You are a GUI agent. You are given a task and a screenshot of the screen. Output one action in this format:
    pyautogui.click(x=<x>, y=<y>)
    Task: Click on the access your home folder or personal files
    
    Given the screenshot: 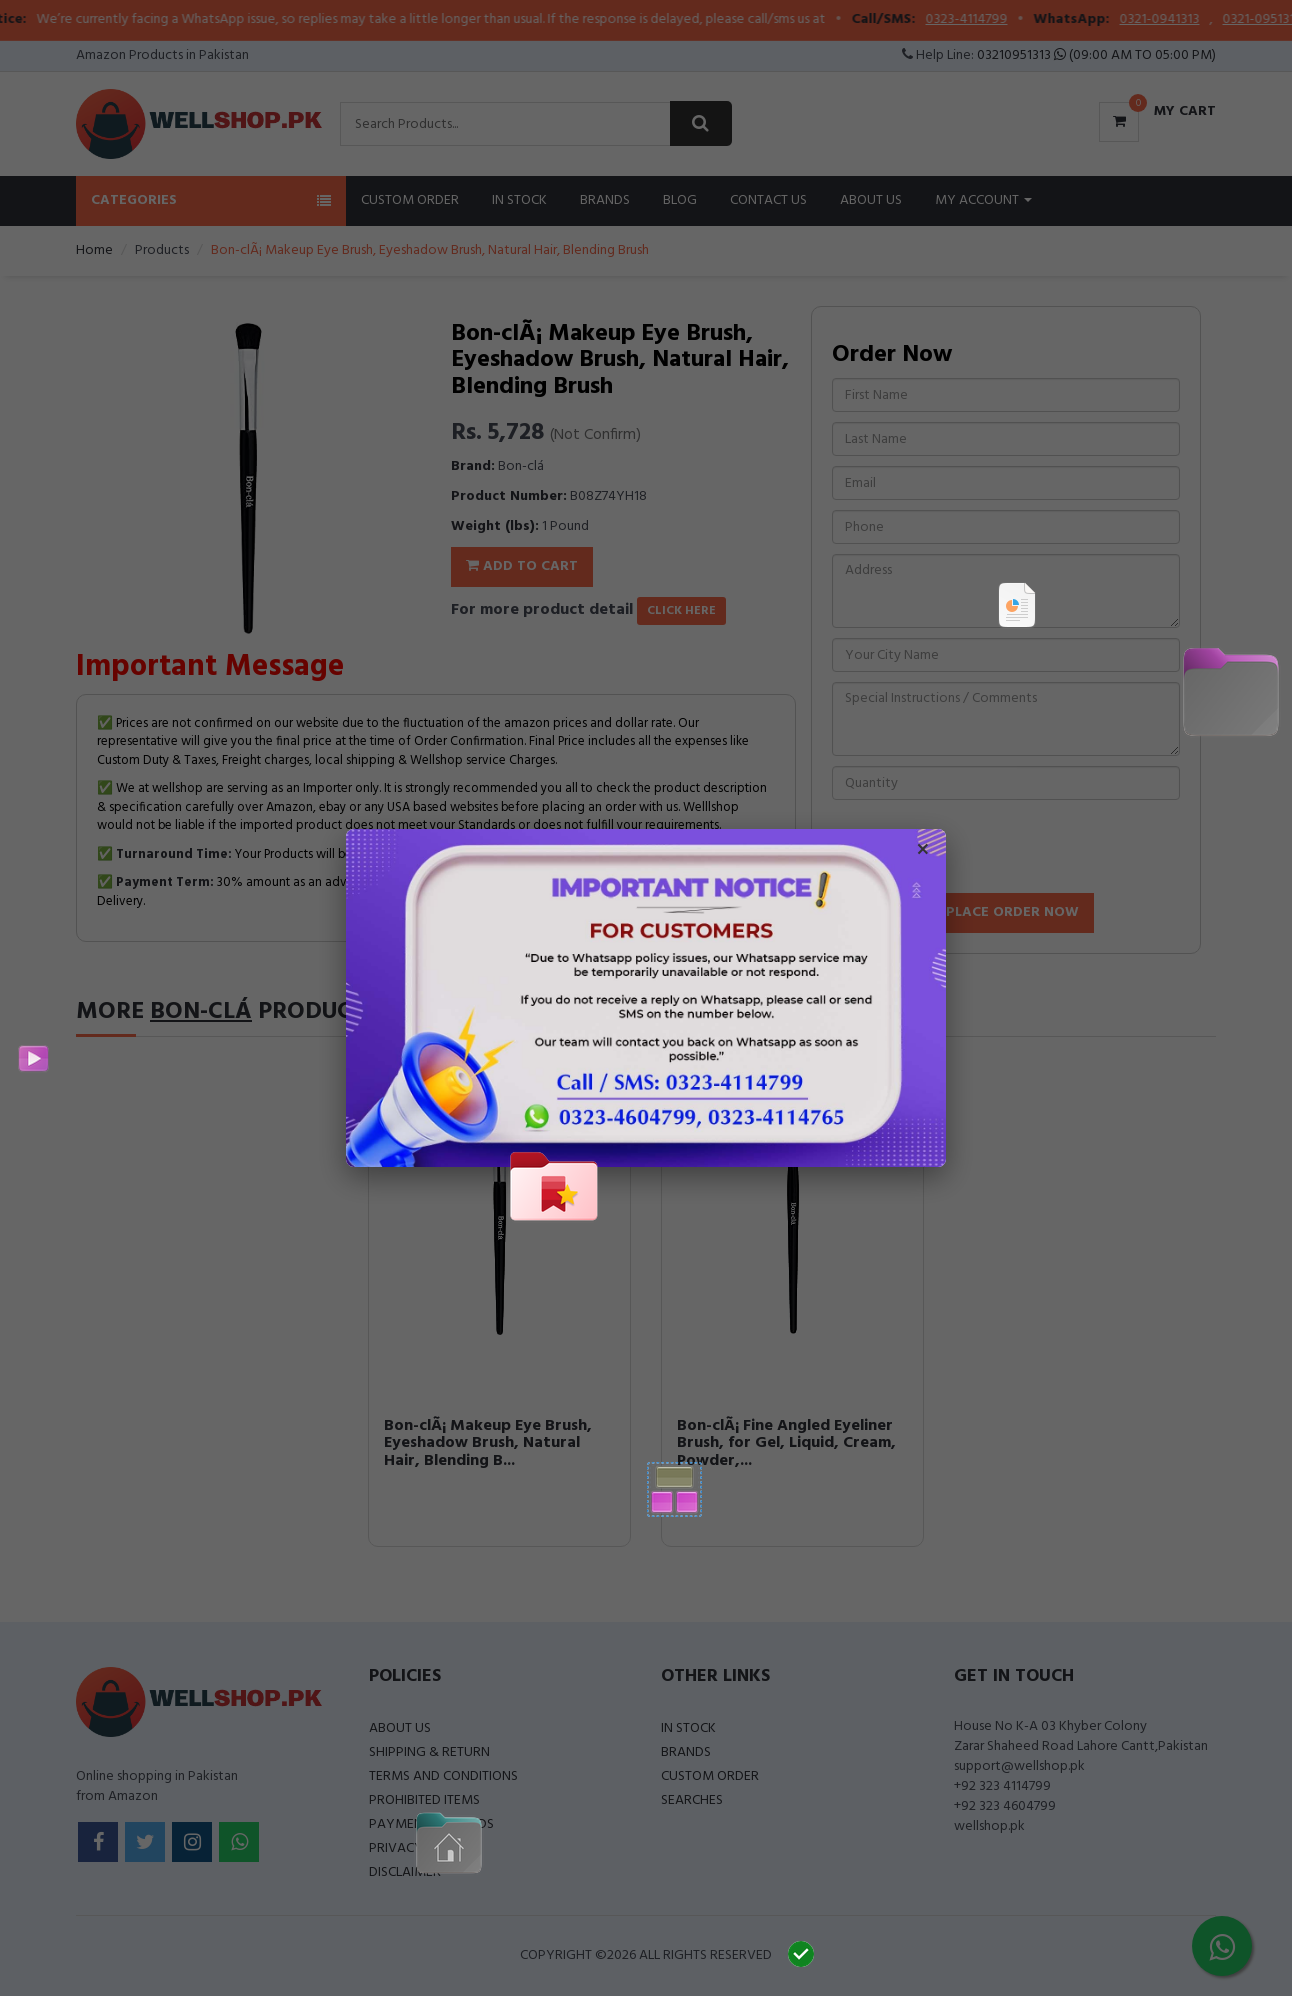 What is the action you would take?
    pyautogui.click(x=449, y=1843)
    